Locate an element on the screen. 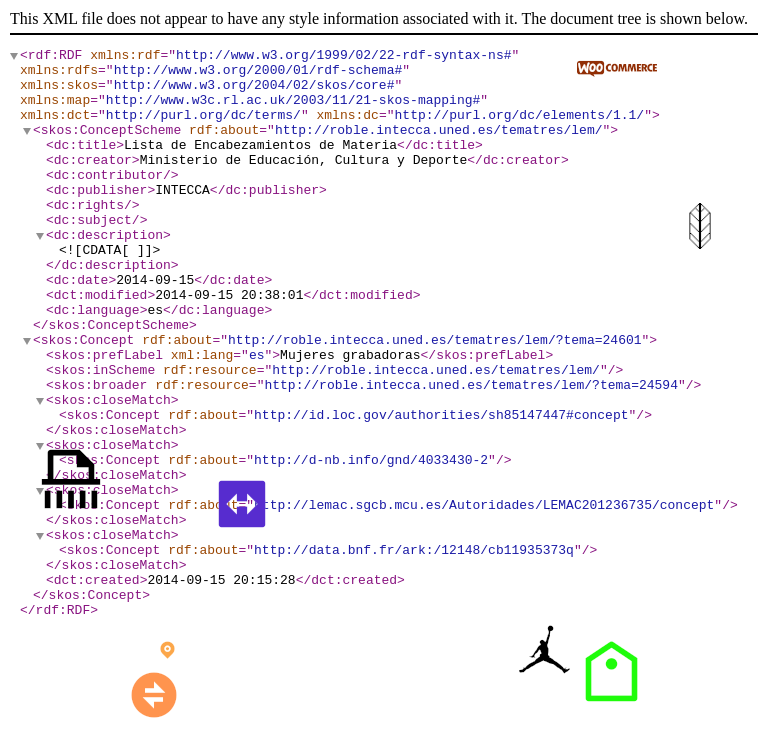 This screenshot has height=732, width=768. folium mapping library logo is located at coordinates (700, 226).